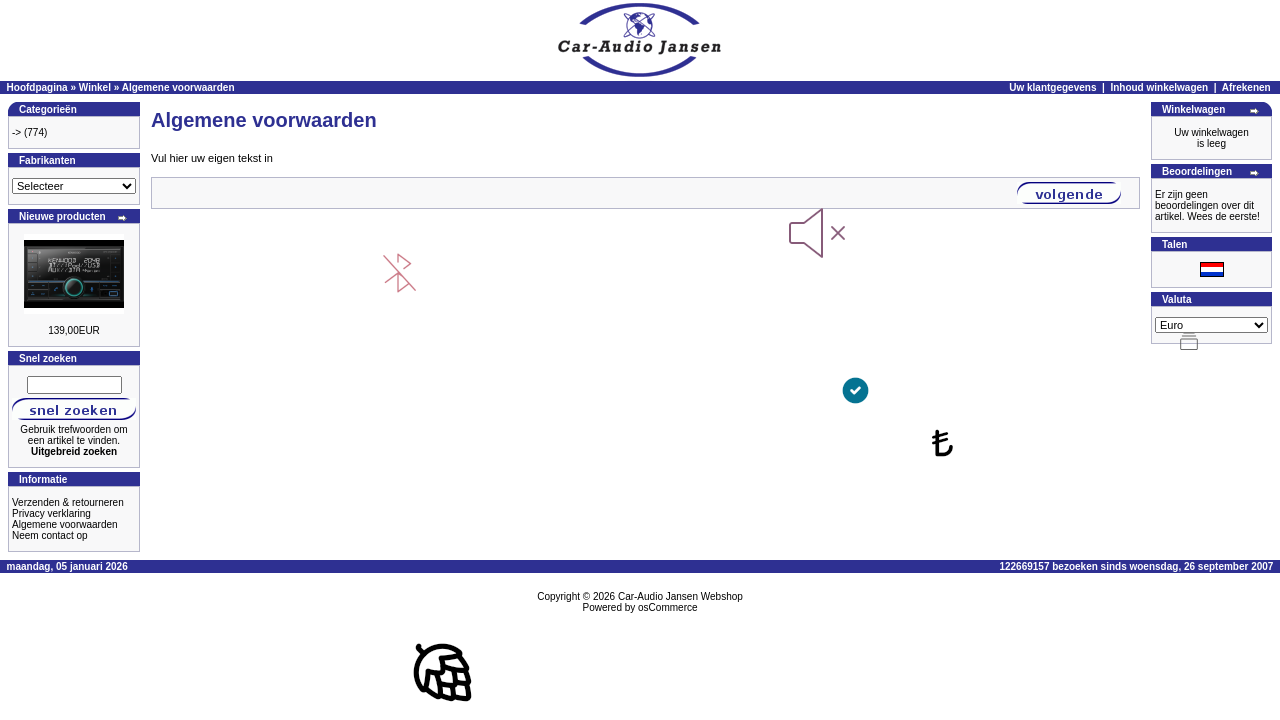 The image size is (1280, 720). Describe the element at coordinates (1189, 342) in the screenshot. I see `view stacked cards or layers` at that location.